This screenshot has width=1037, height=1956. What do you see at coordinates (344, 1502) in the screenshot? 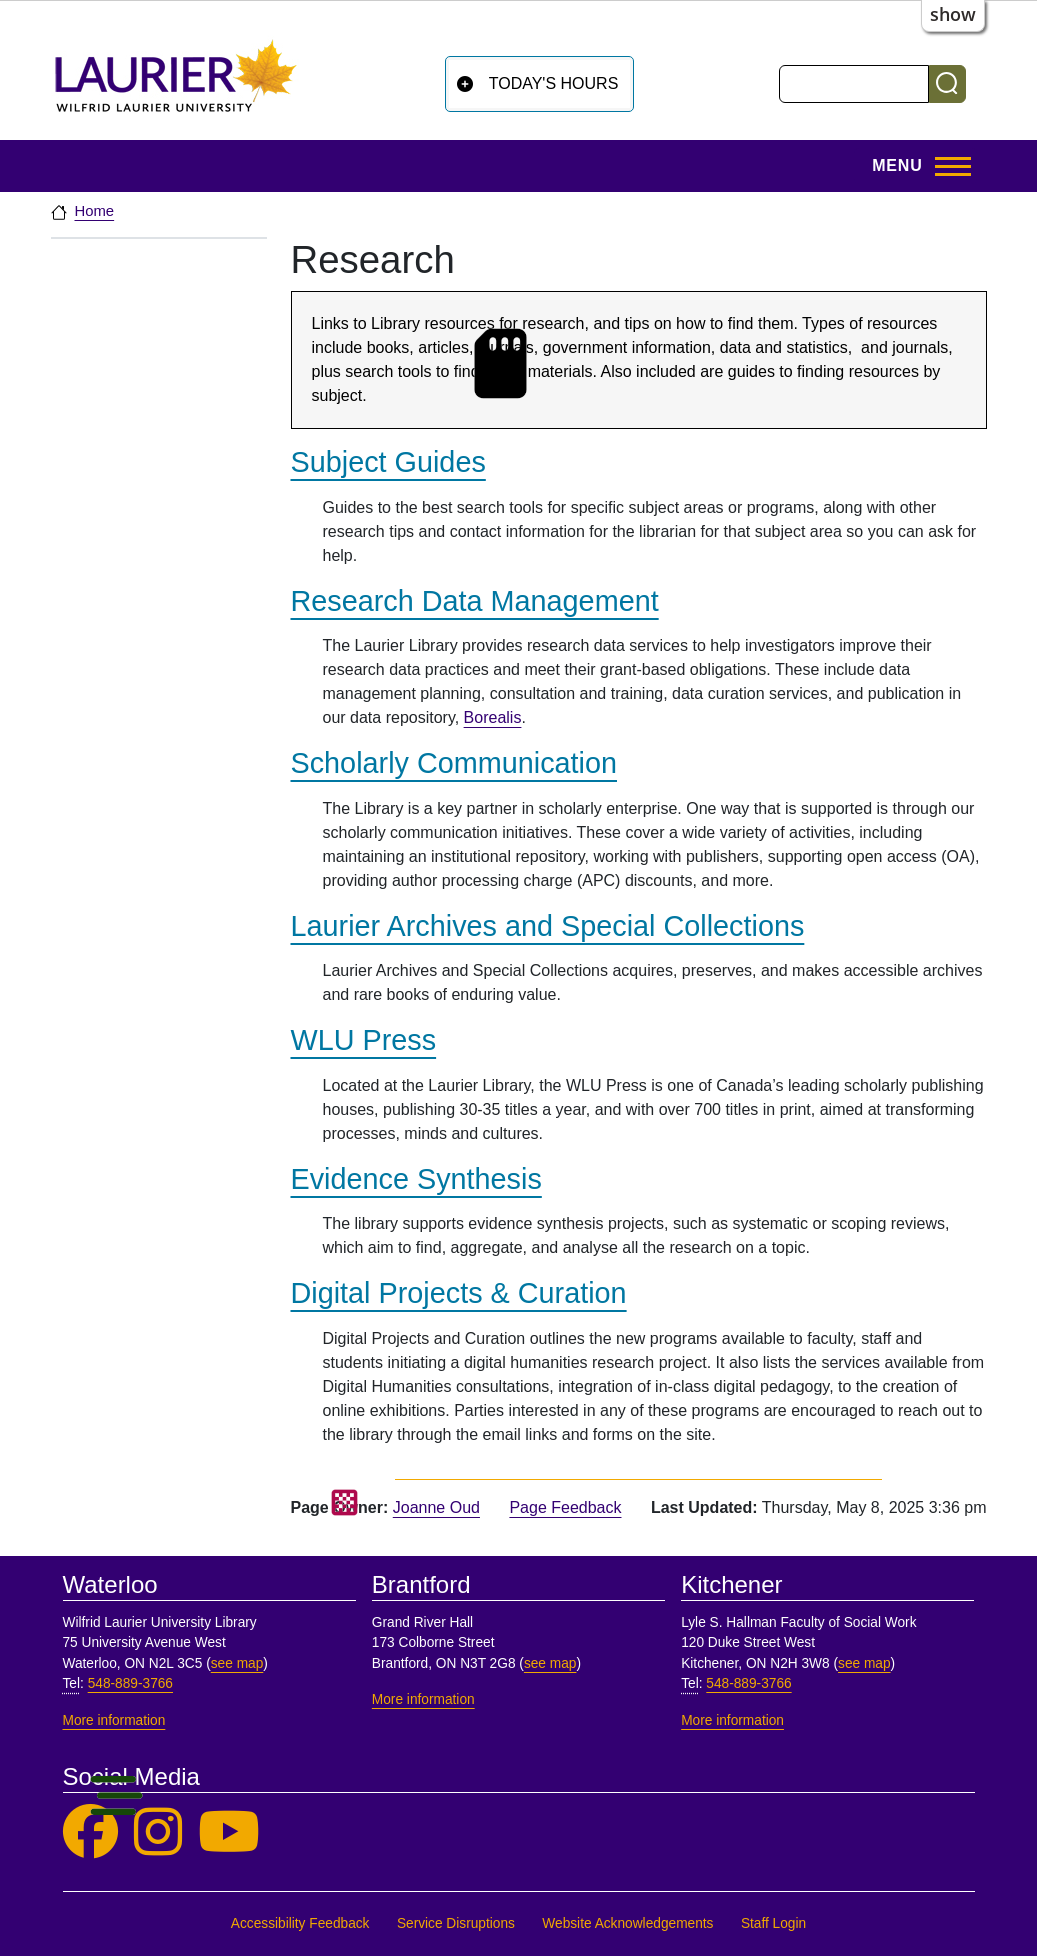
I see `play chess or board games` at bounding box center [344, 1502].